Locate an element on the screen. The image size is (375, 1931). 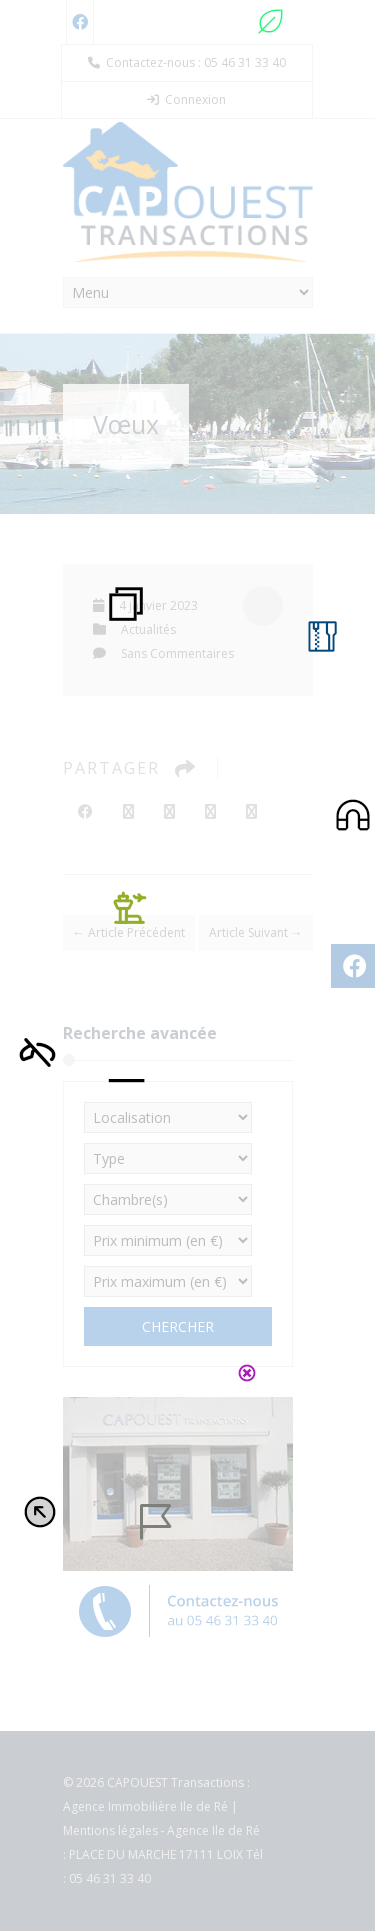
toggle magnetic snapping for alignment is located at coordinates (353, 815).